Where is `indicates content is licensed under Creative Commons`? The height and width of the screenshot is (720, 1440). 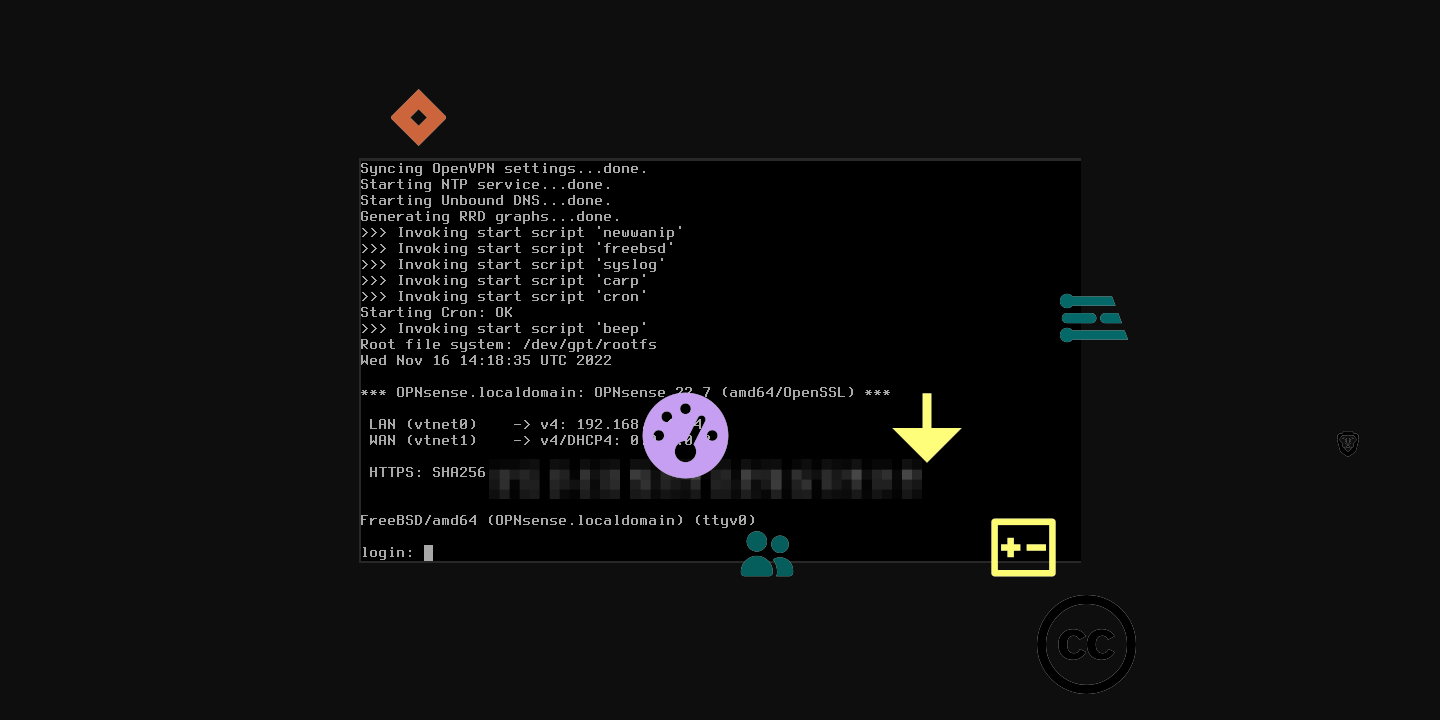
indicates content is licensed under Creative Commons is located at coordinates (1086, 644).